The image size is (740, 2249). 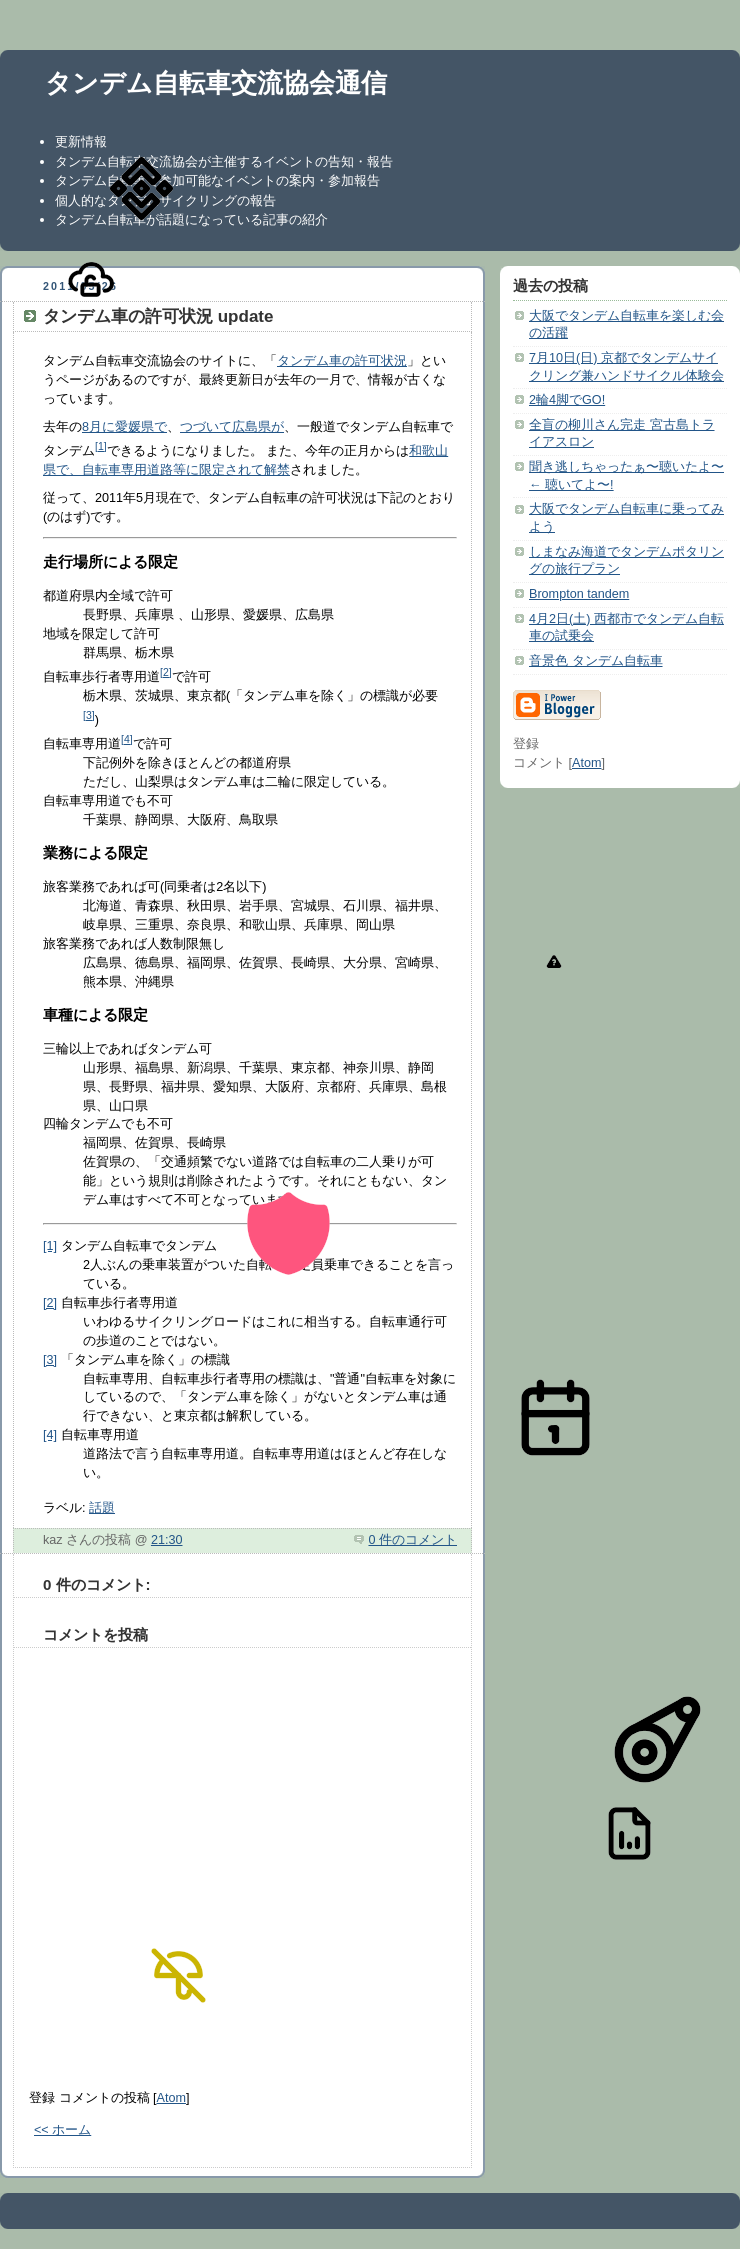 I want to click on indicates a warning or caution that requires attention, so click(x=554, y=962).